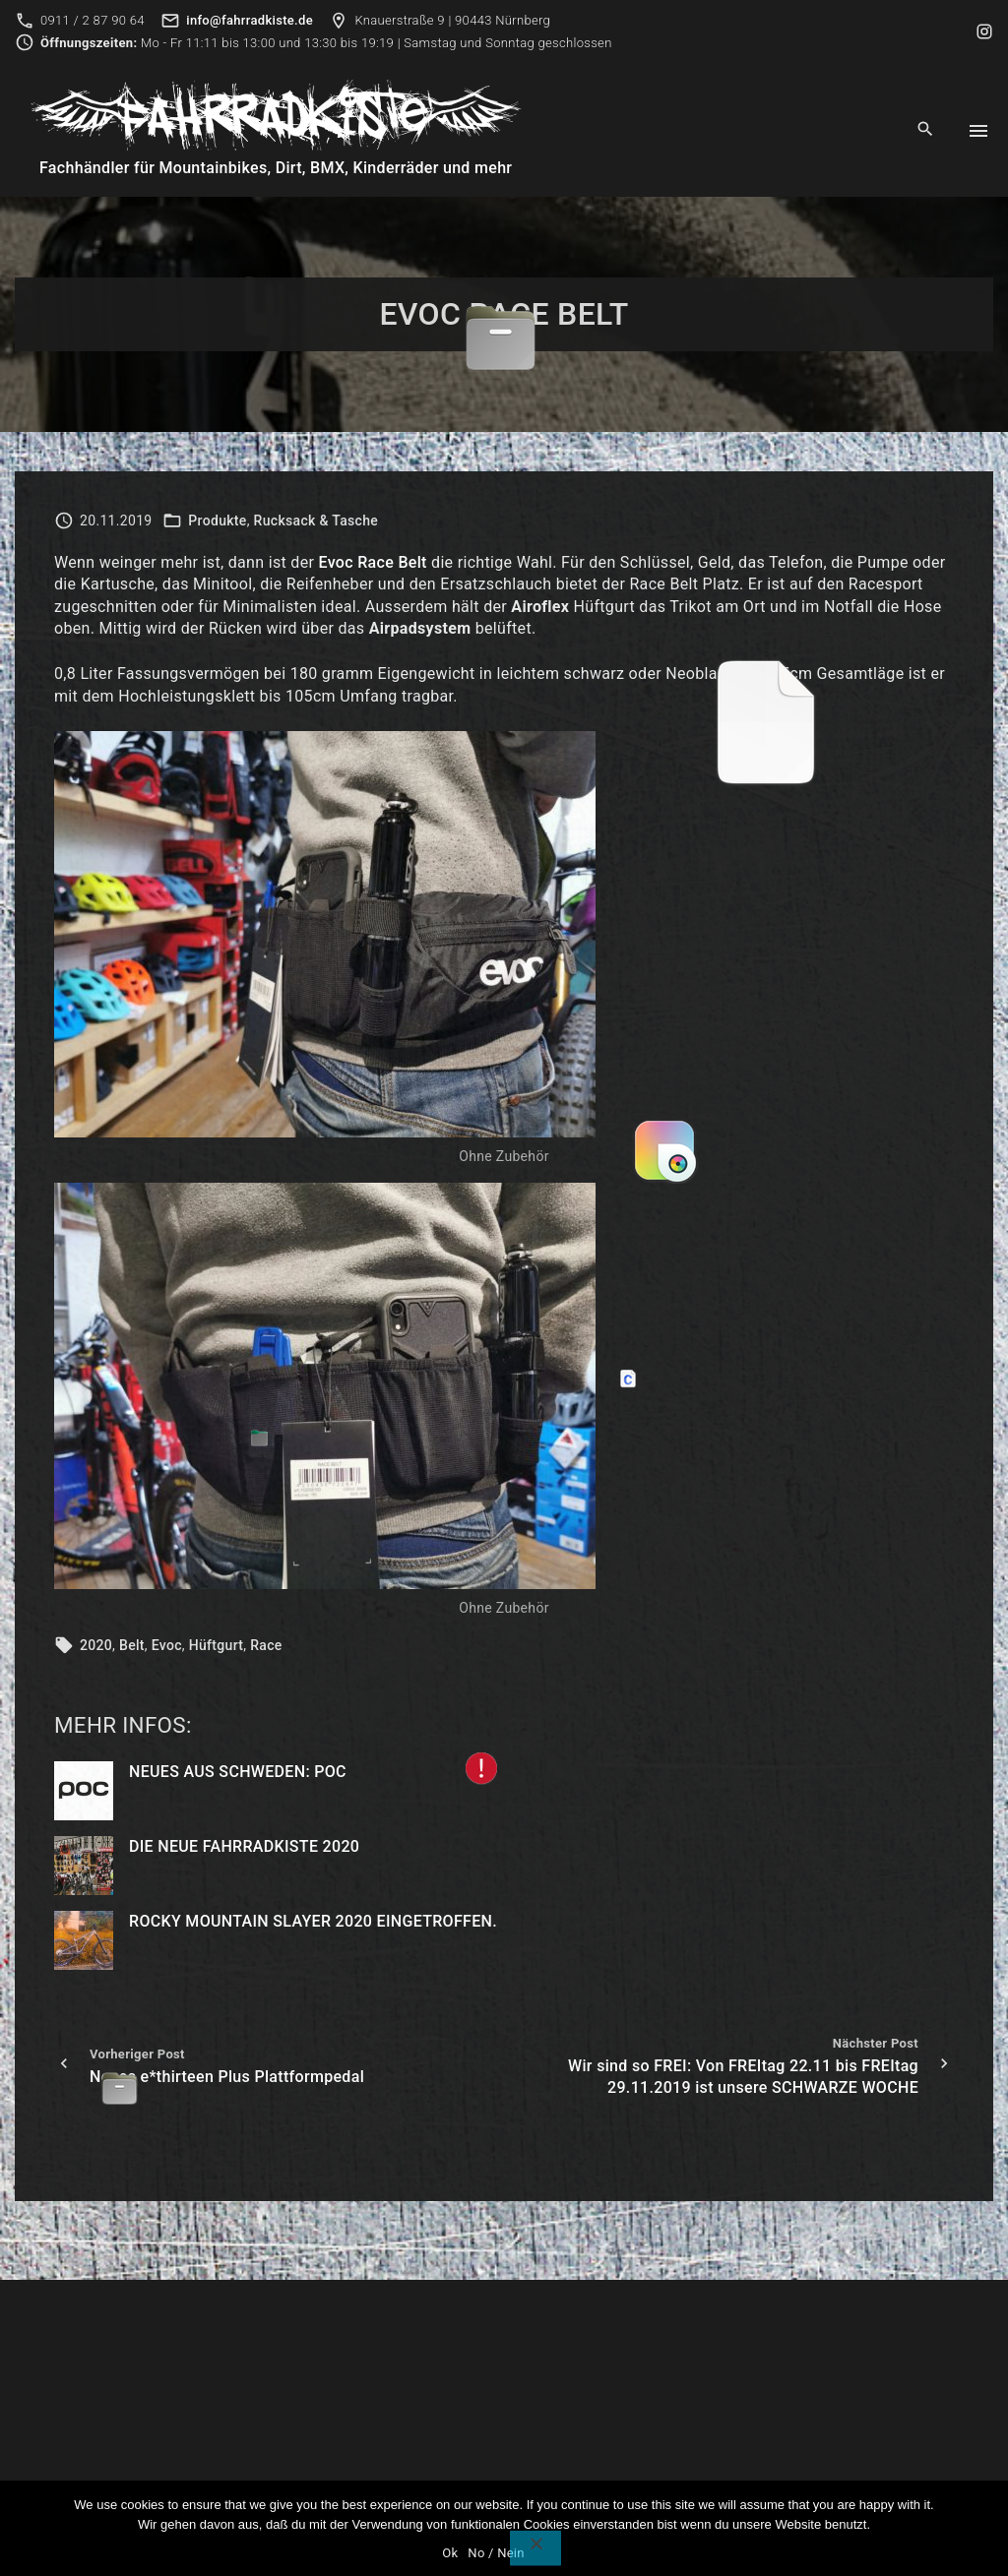 The image size is (1008, 2576). Describe the element at coordinates (500, 337) in the screenshot. I see `open the files application` at that location.